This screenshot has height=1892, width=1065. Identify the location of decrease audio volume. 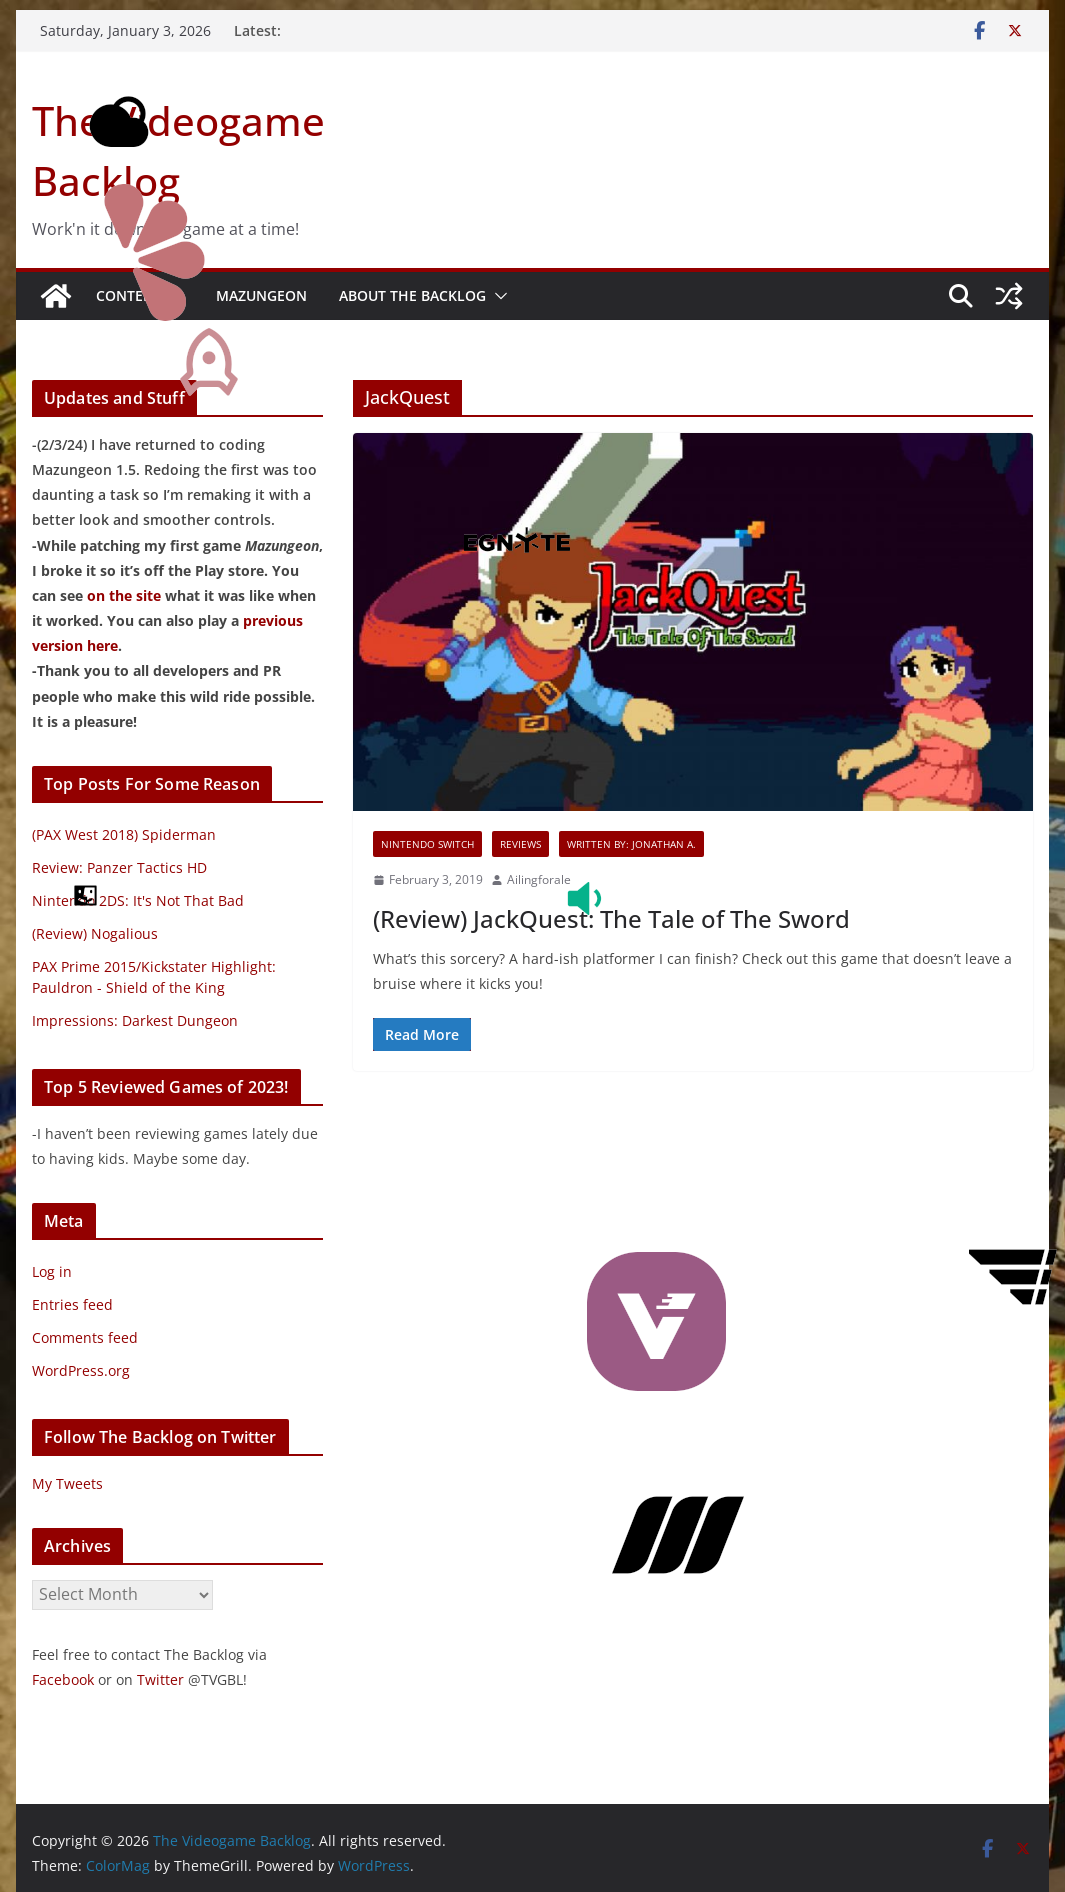
(583, 898).